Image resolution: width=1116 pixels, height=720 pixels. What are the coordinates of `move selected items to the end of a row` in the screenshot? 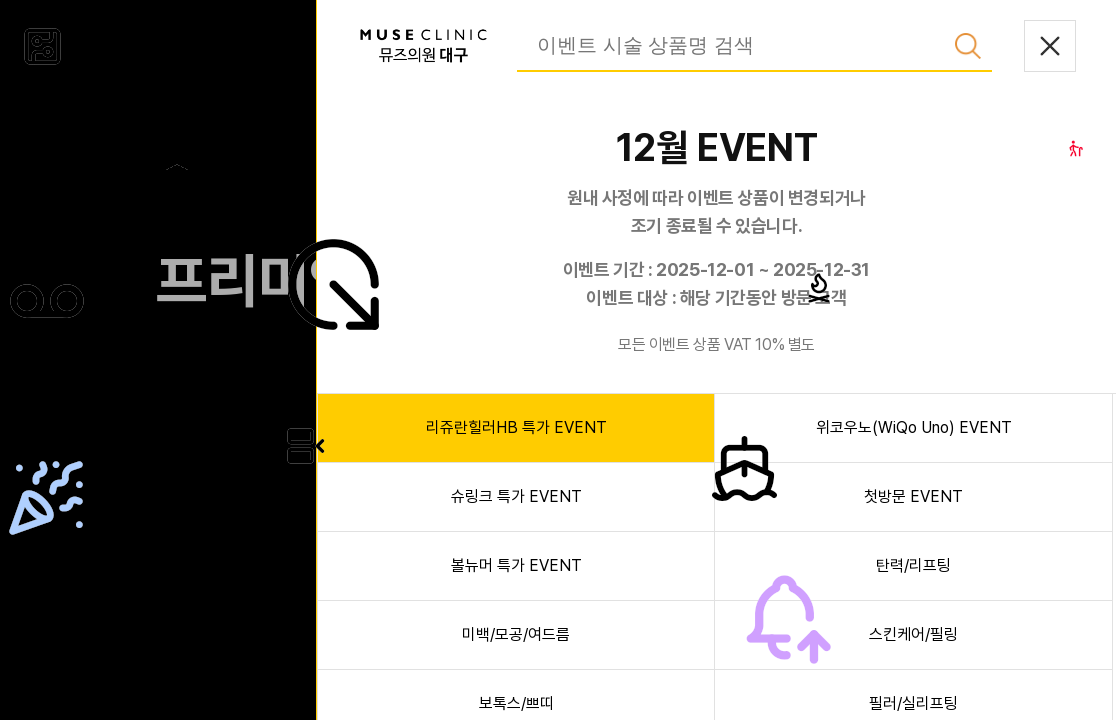 It's located at (305, 446).